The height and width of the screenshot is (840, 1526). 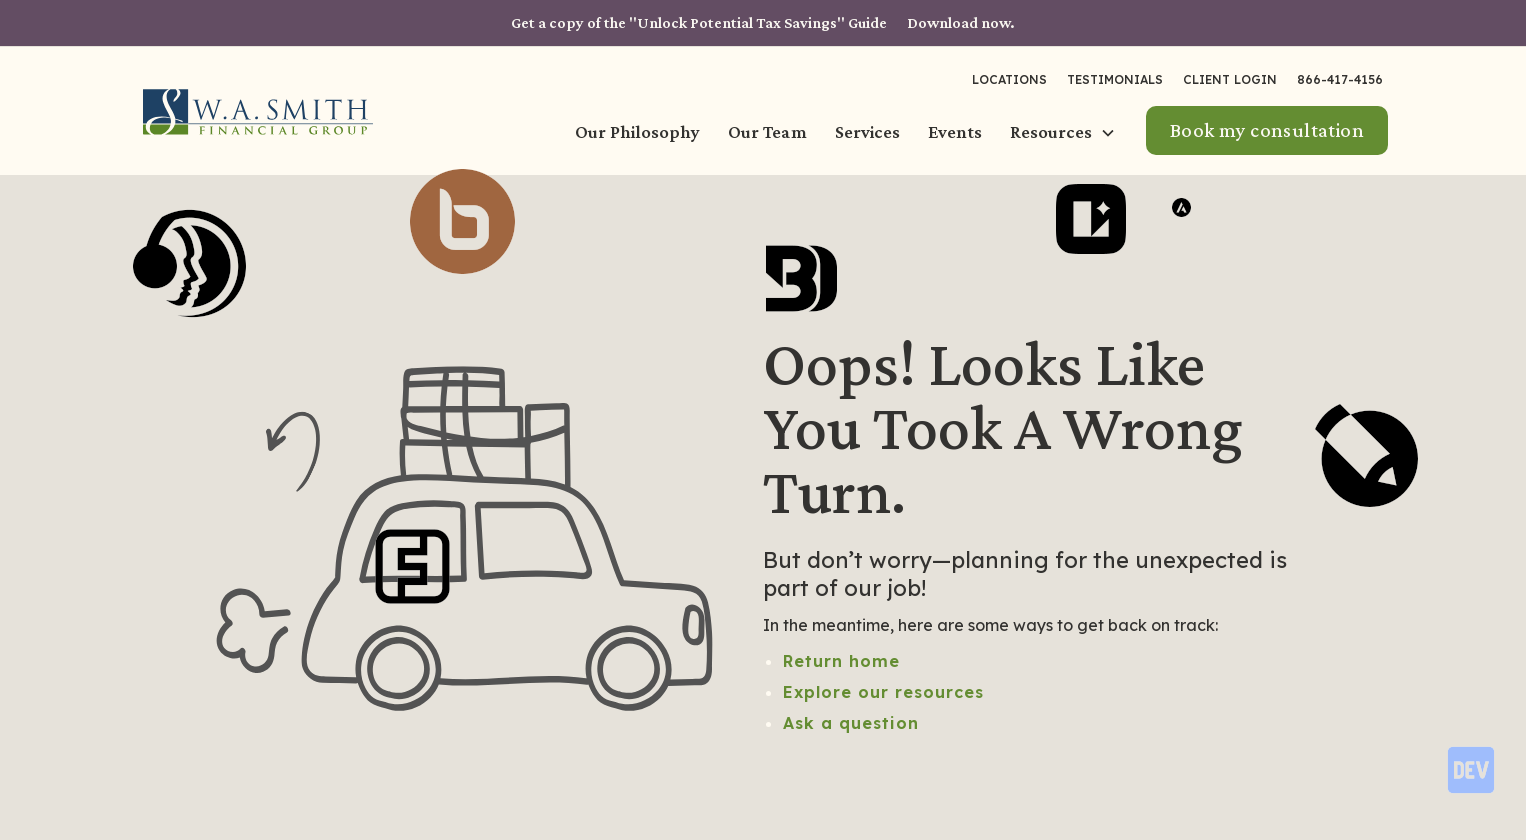 What do you see at coordinates (1091, 219) in the screenshot?
I see `open lunacy design application` at bounding box center [1091, 219].